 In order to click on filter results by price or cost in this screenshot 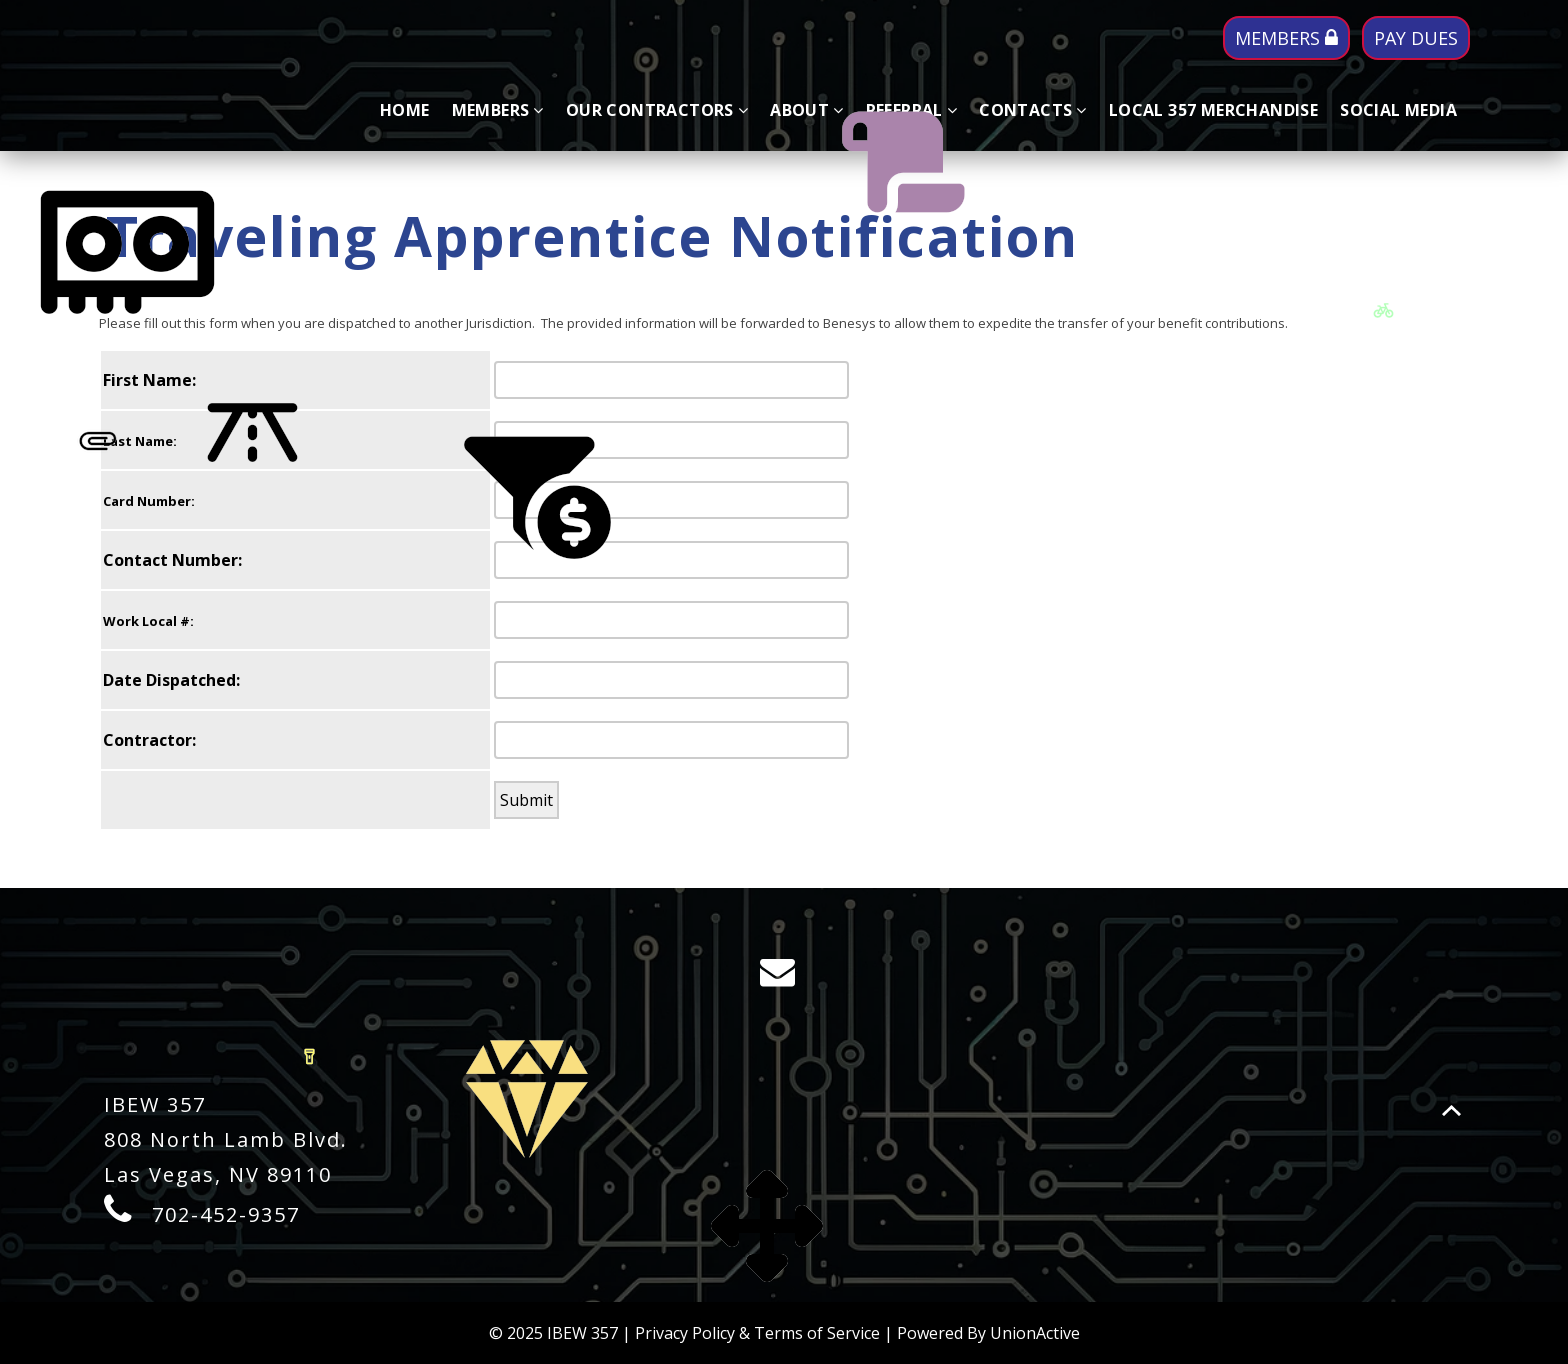, I will do `click(537, 485)`.